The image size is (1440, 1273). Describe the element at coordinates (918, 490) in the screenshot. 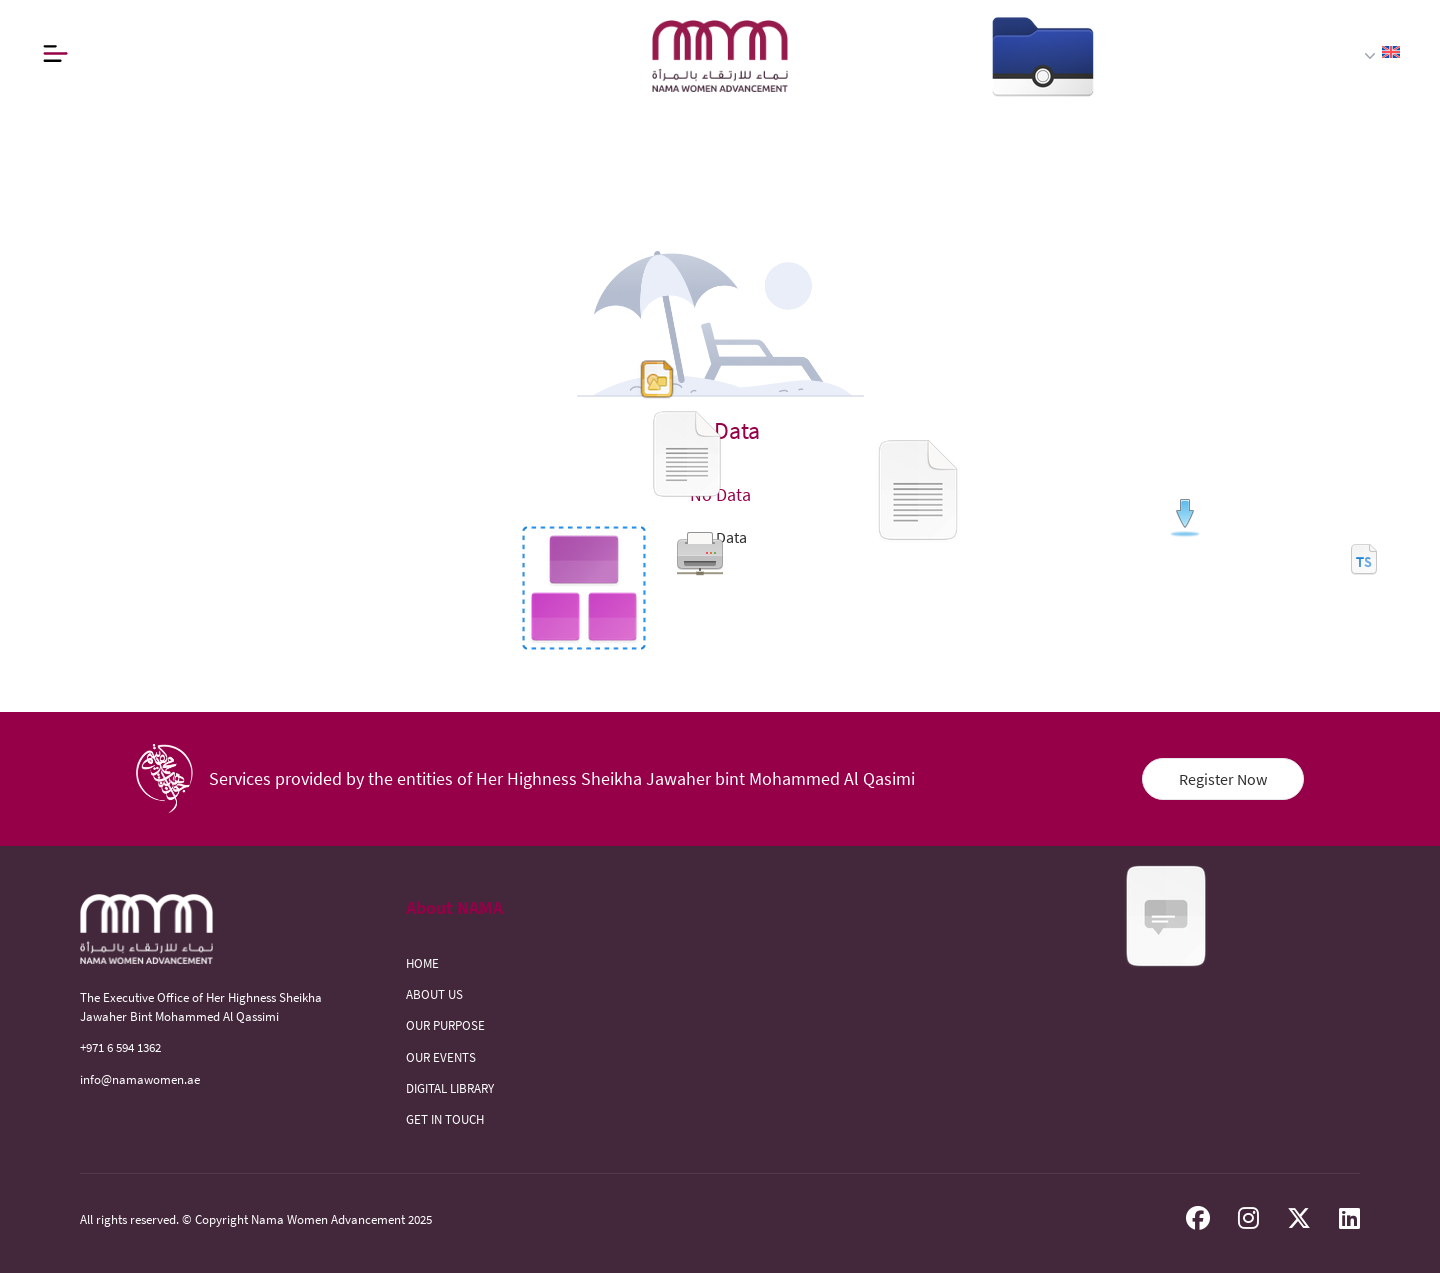

I see `open a text document` at that location.